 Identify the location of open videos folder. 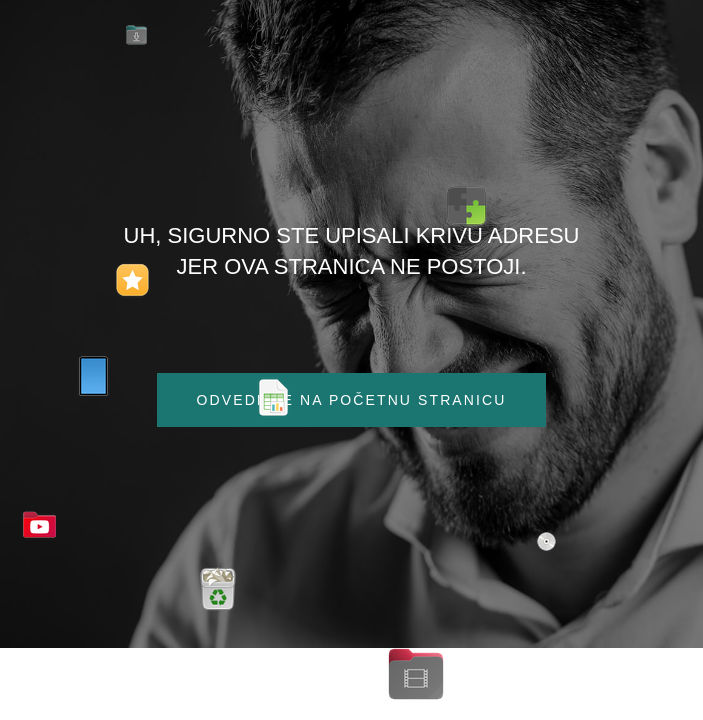
(416, 674).